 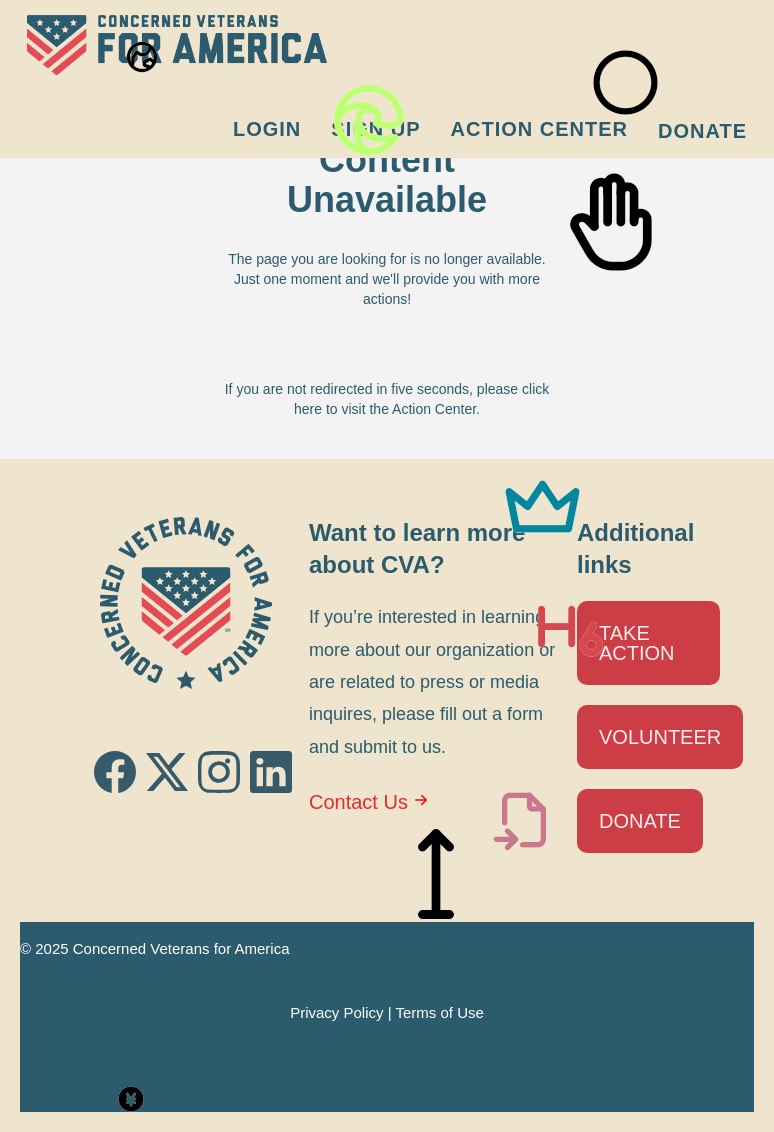 I want to click on indicates premium or VIP membership status, so click(x=542, y=506).